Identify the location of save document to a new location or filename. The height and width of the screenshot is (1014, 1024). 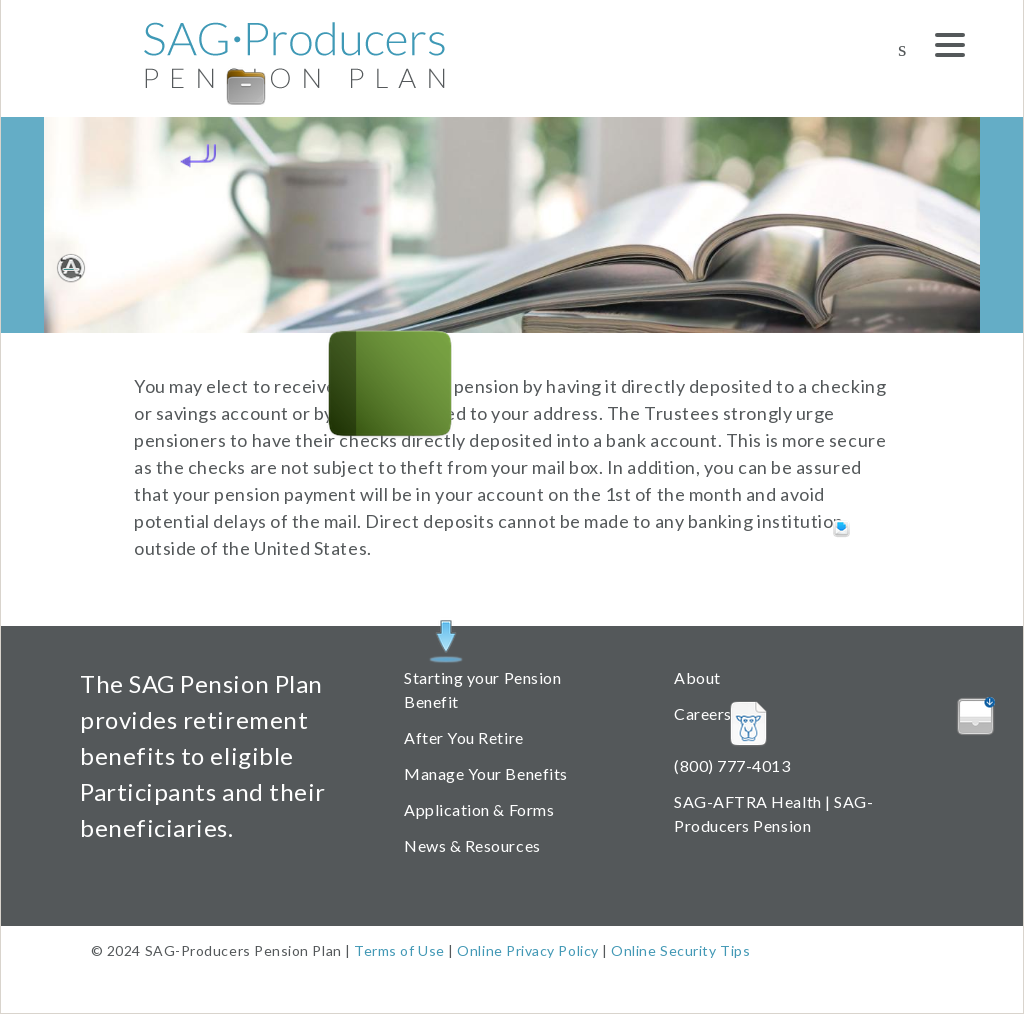
(446, 637).